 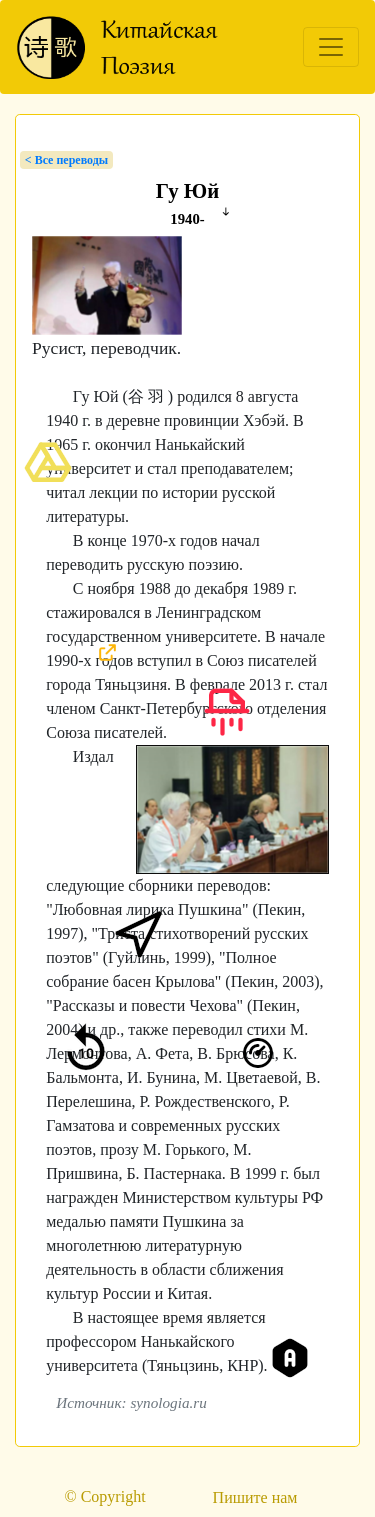 What do you see at coordinates (48, 461) in the screenshot?
I see `open Google Drive` at bounding box center [48, 461].